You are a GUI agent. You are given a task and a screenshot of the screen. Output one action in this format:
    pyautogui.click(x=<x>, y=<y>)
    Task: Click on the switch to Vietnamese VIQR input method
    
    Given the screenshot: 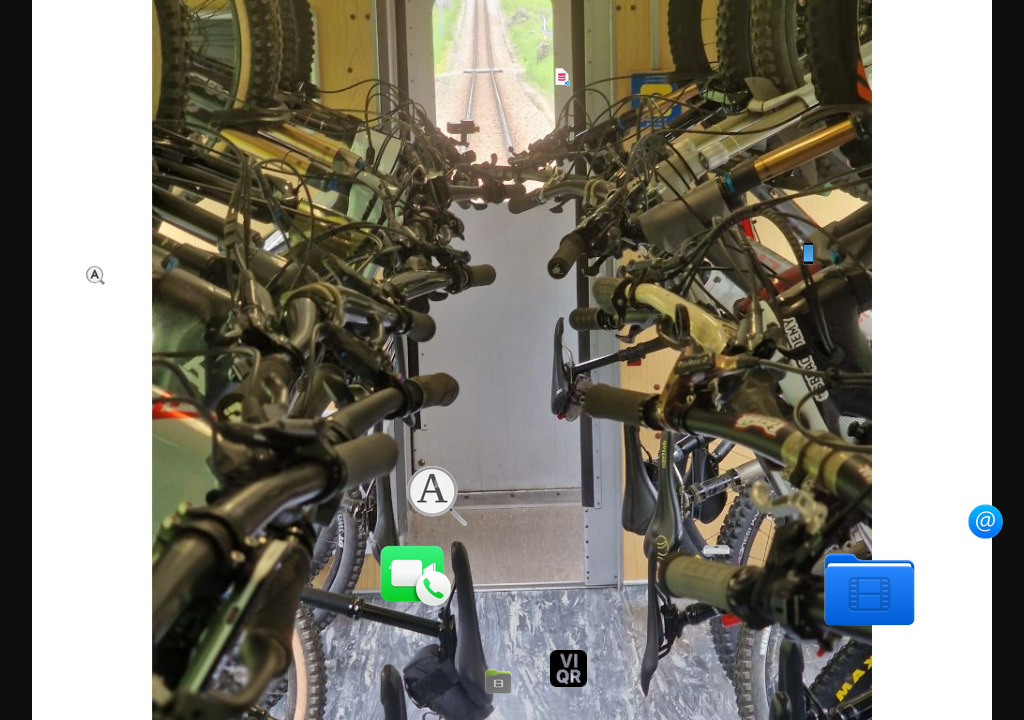 What is the action you would take?
    pyautogui.click(x=568, y=668)
    